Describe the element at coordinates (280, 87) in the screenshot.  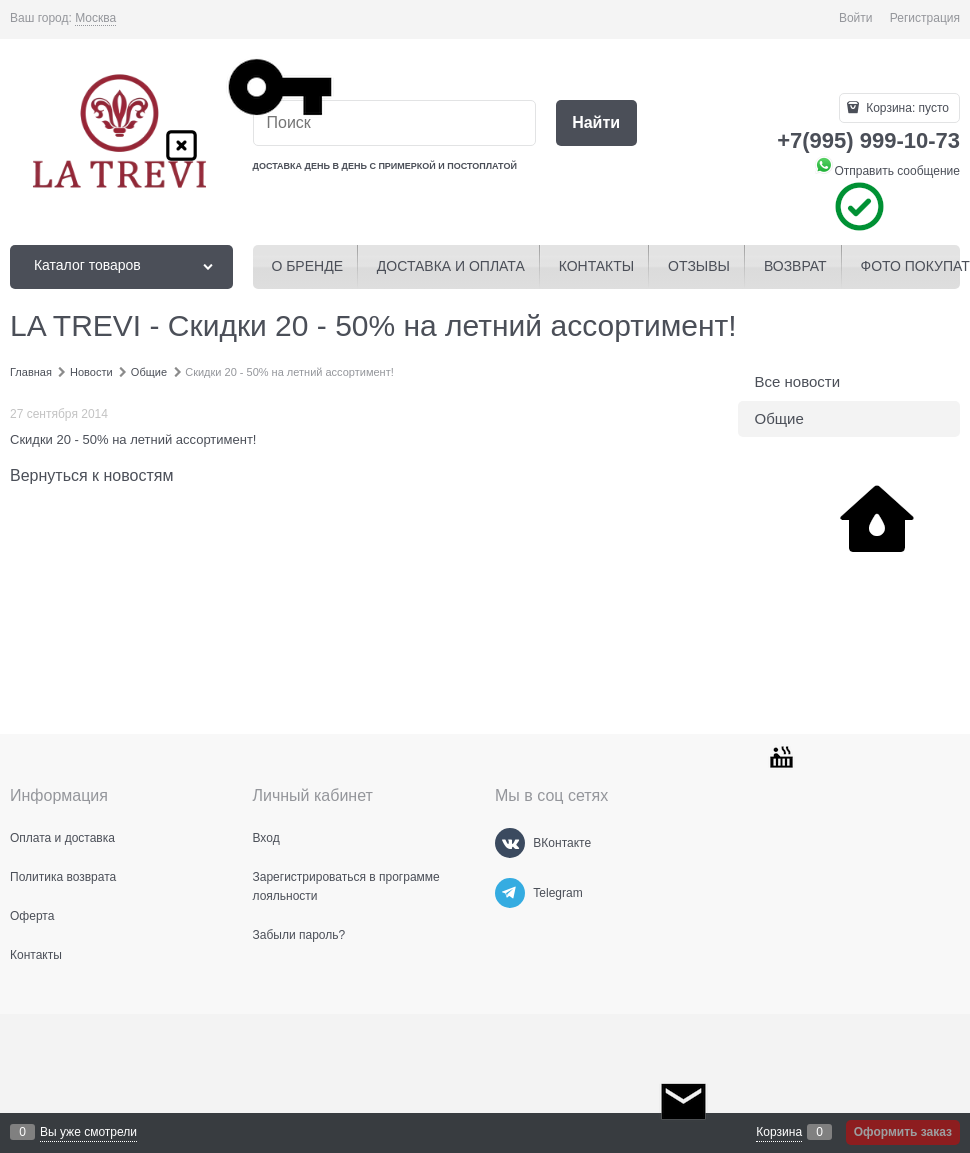
I see `access VPN or secure connection settings` at that location.